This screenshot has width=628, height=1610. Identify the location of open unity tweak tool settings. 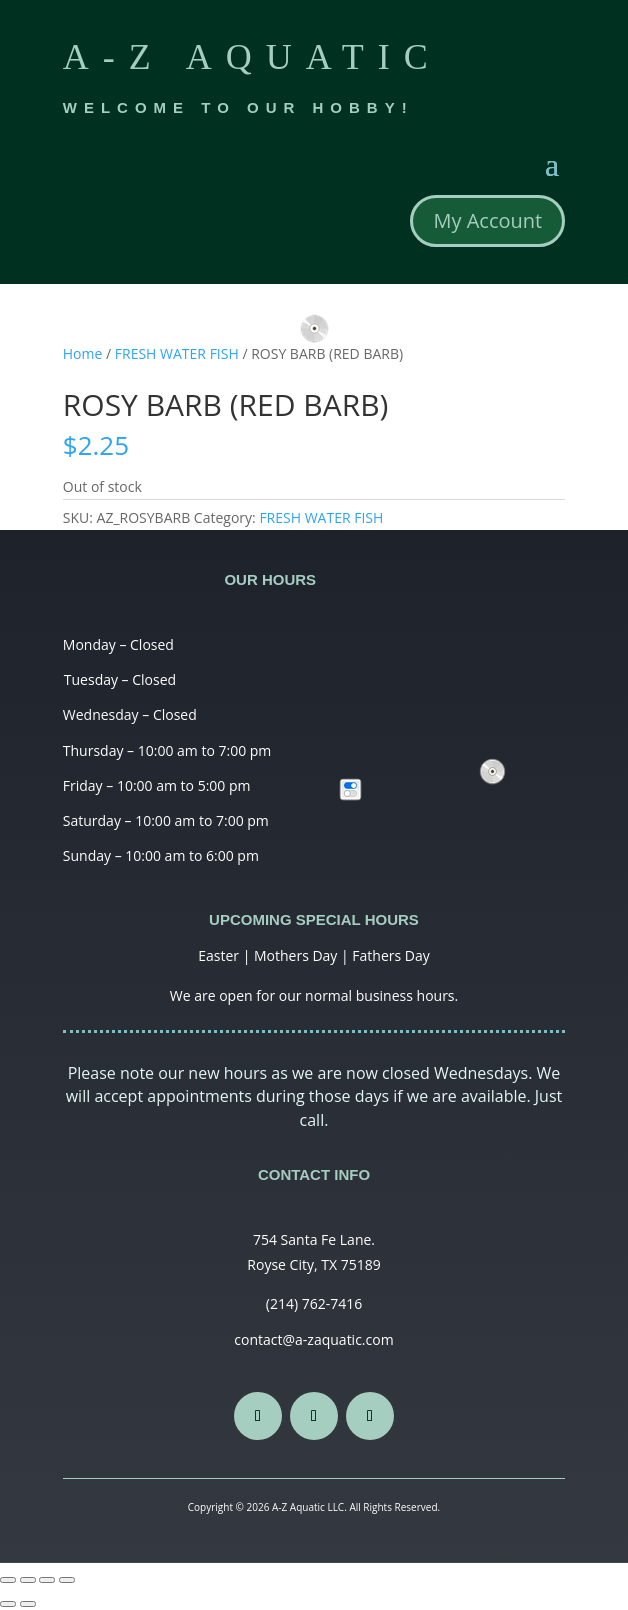
(350, 789).